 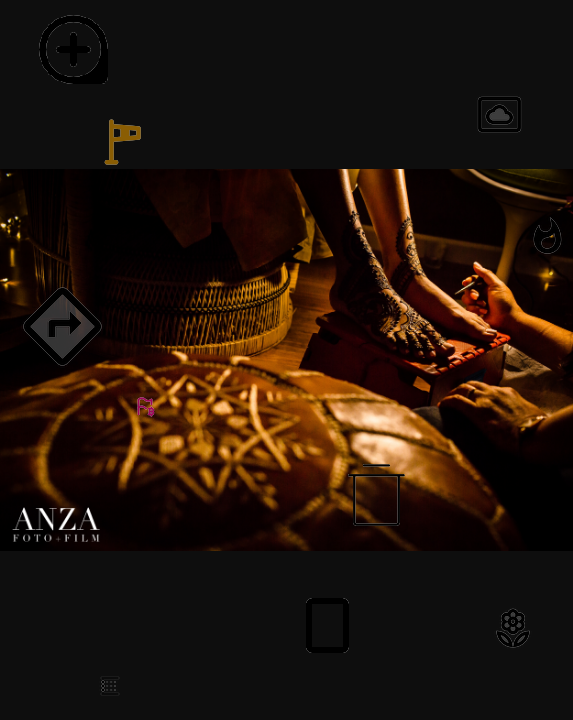 I want to click on zoom in on image or content, so click(x=73, y=49).